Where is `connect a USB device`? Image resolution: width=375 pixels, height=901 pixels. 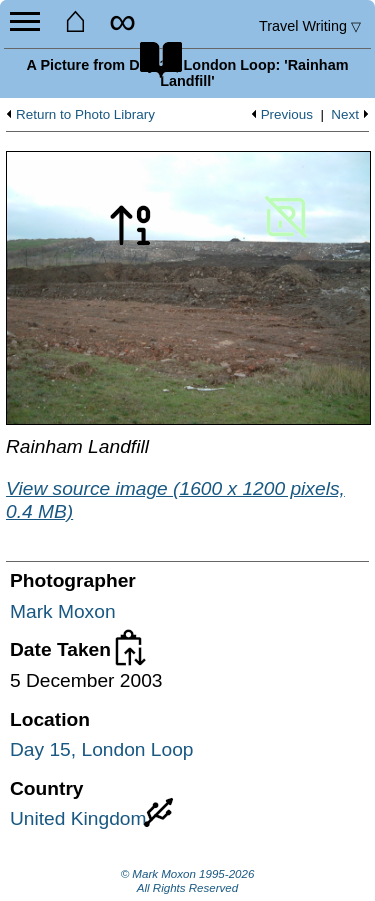
connect a USB device is located at coordinates (158, 812).